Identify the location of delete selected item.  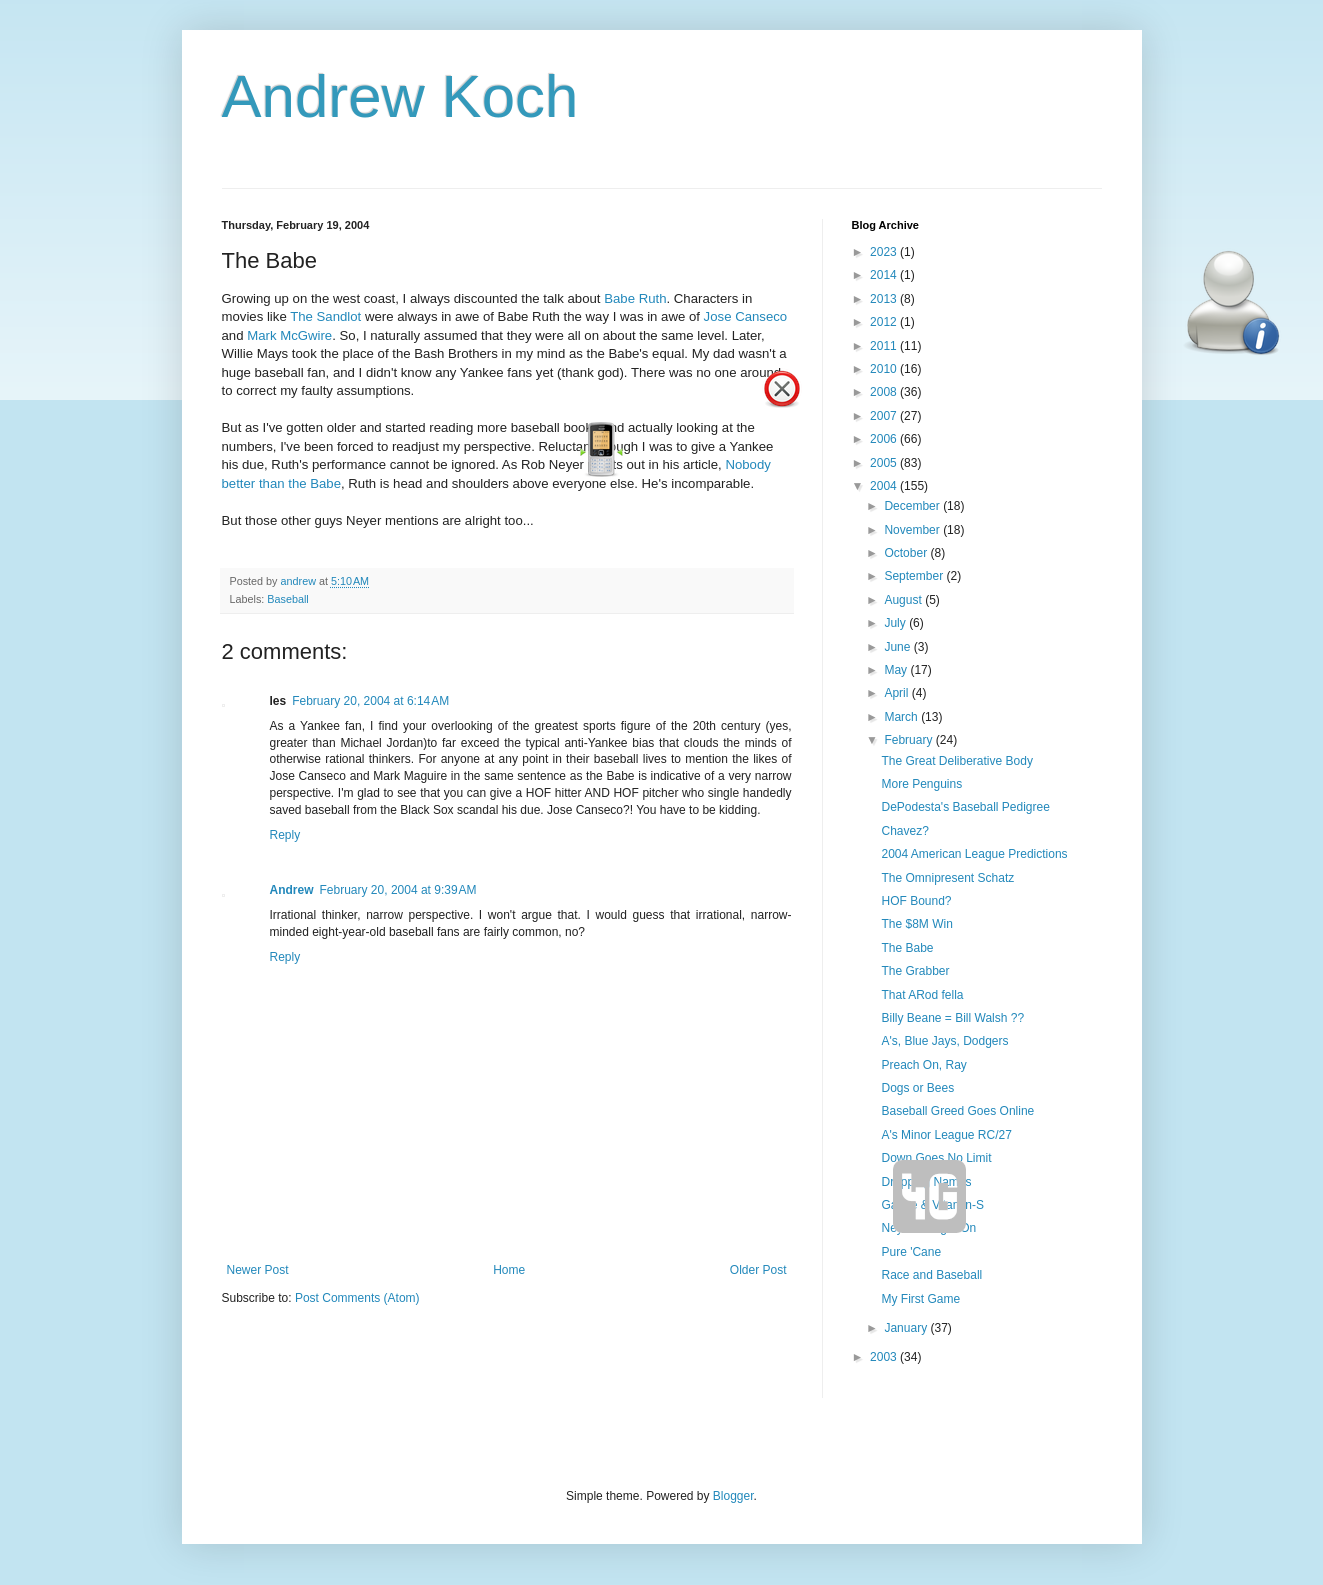
(783, 389).